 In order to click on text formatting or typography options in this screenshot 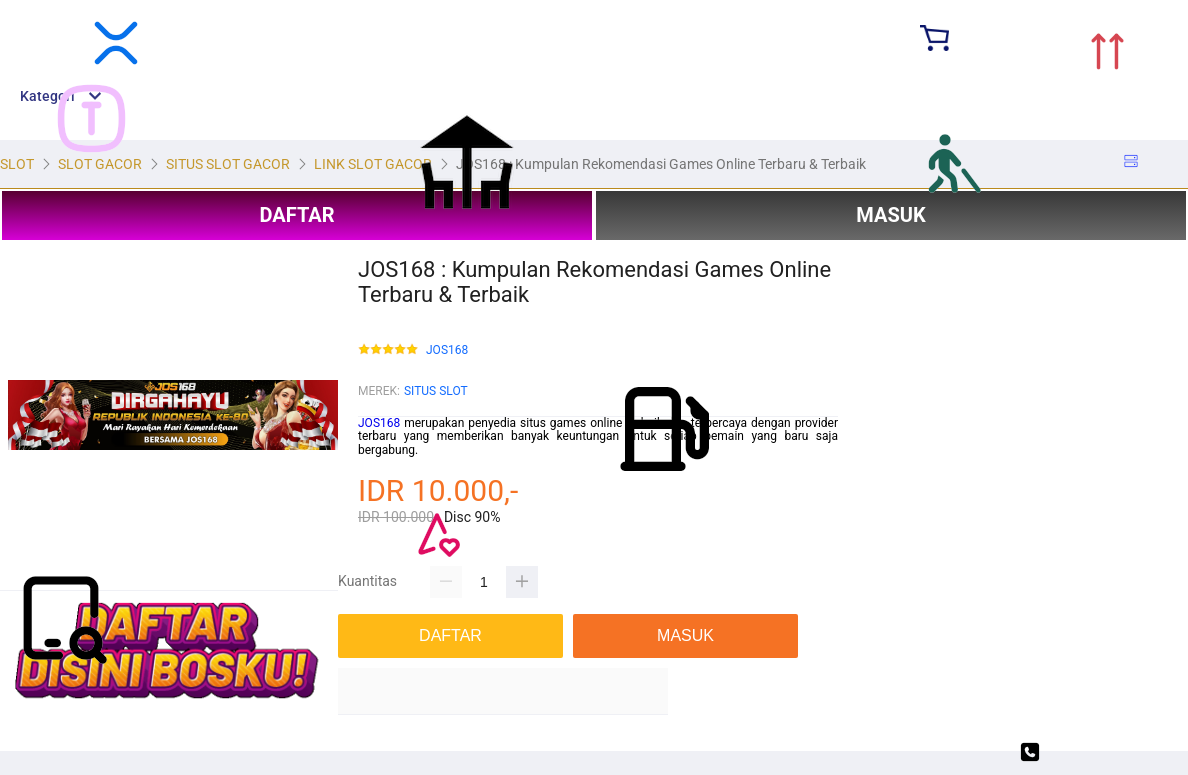, I will do `click(91, 118)`.